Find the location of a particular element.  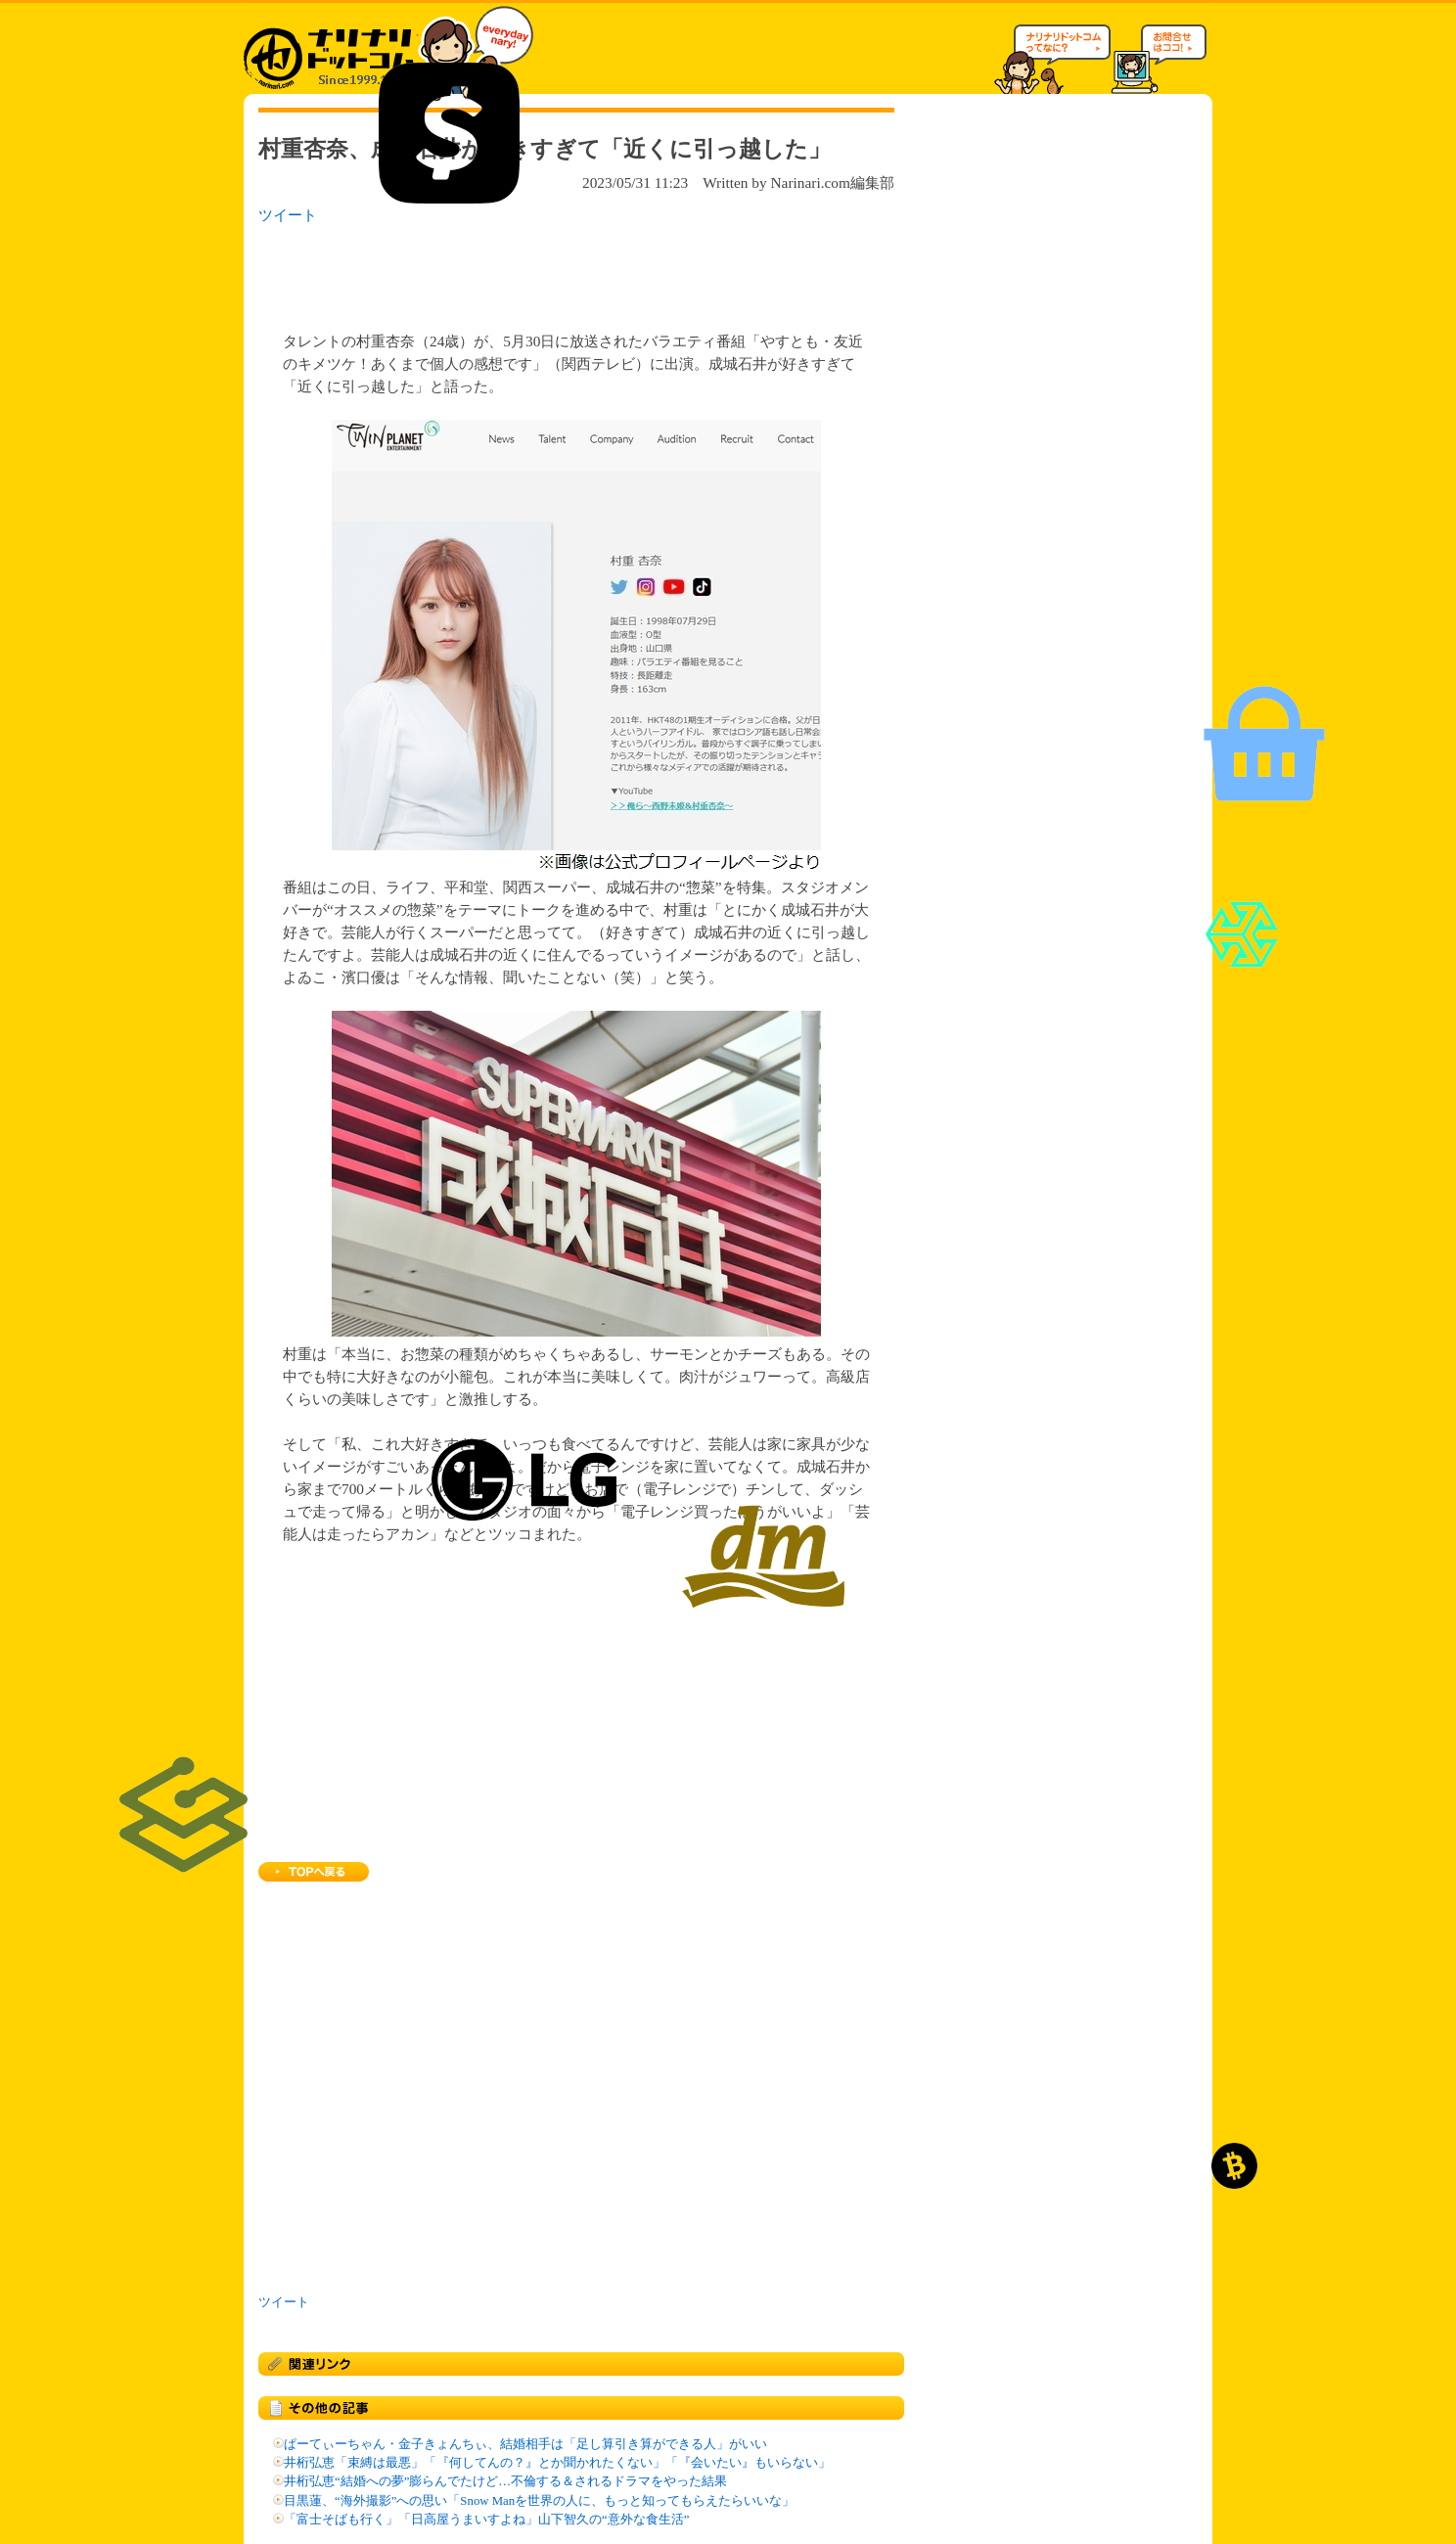

open the sidequest app for vr game sideloading is located at coordinates (1242, 934).